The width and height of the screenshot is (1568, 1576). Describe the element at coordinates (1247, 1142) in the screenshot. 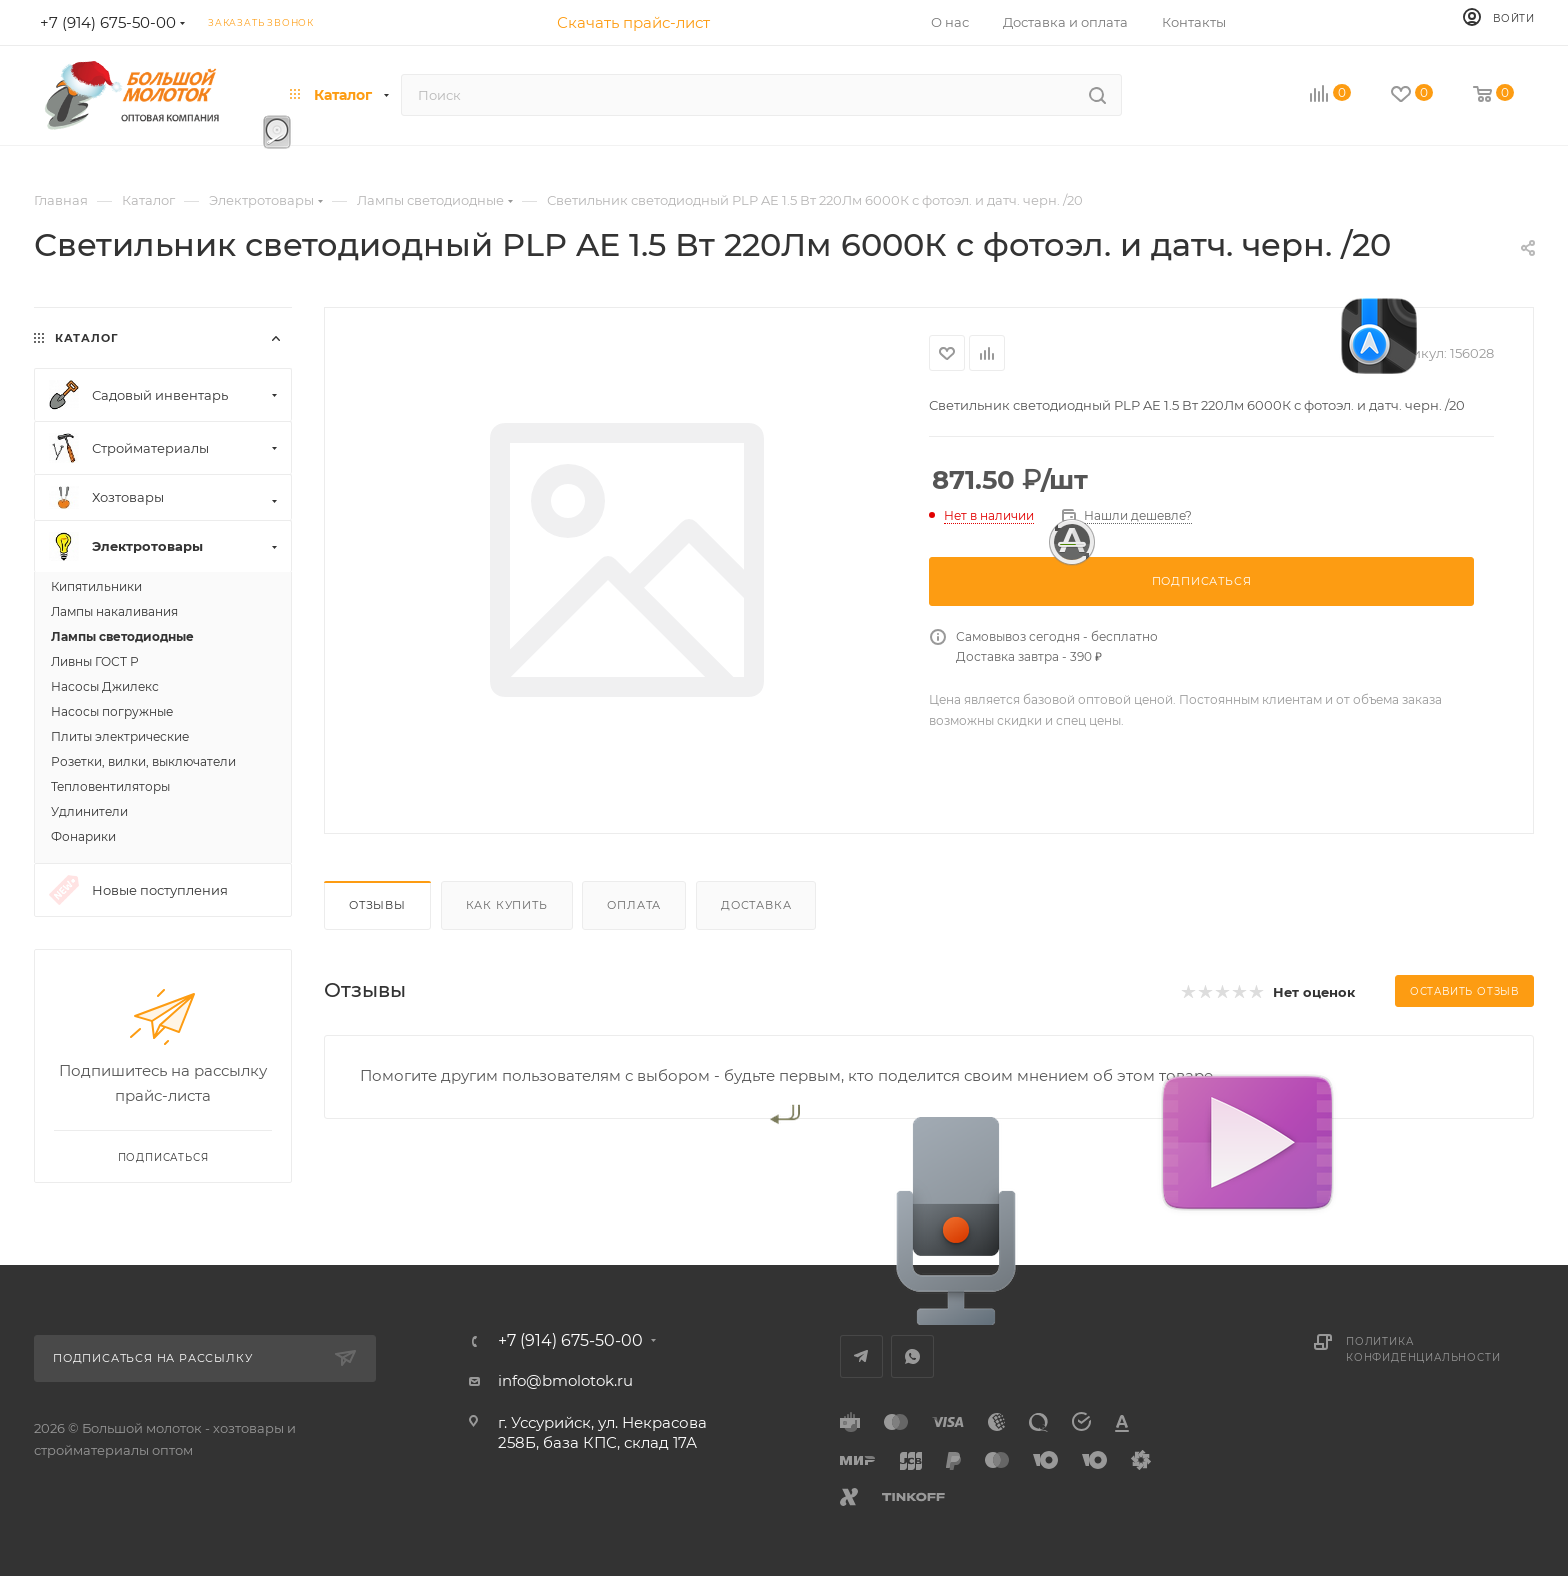

I see `open the video player app` at that location.